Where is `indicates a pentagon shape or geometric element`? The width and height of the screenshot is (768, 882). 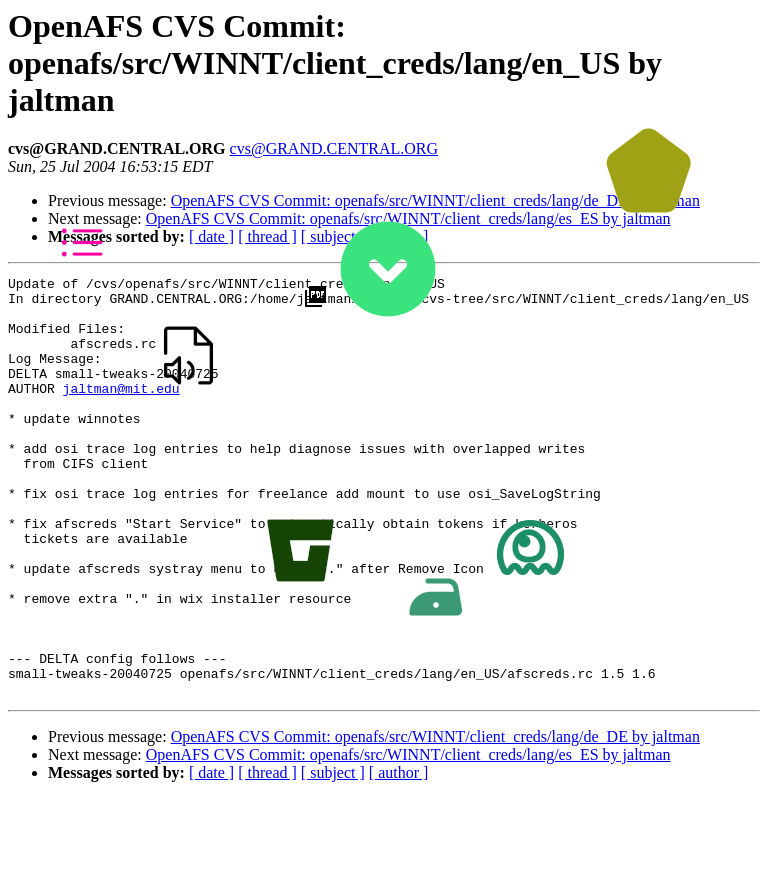 indicates a pentagon shape or geometric element is located at coordinates (648, 170).